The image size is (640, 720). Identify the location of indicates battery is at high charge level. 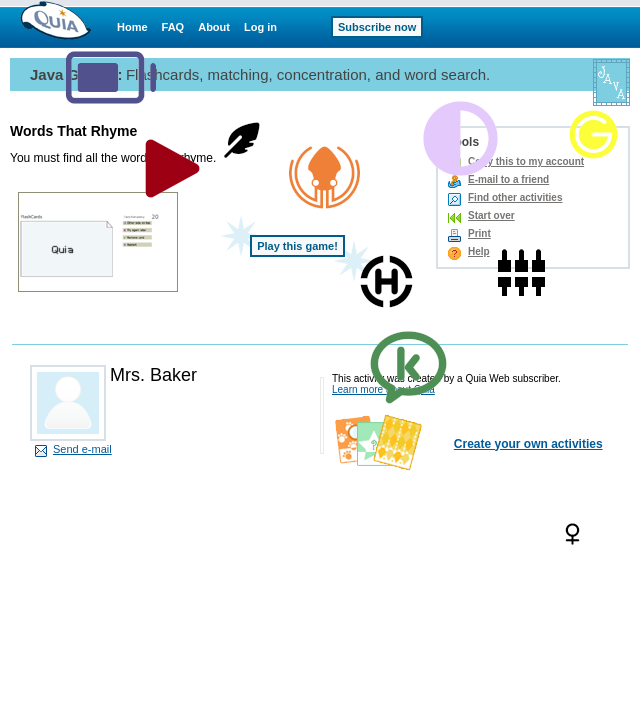
(109, 77).